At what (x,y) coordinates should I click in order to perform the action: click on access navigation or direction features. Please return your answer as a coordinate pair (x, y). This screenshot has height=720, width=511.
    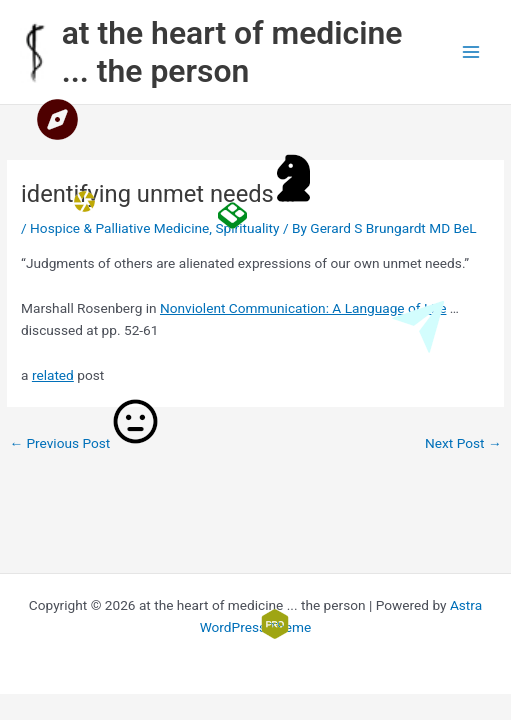
    Looking at the image, I should click on (57, 119).